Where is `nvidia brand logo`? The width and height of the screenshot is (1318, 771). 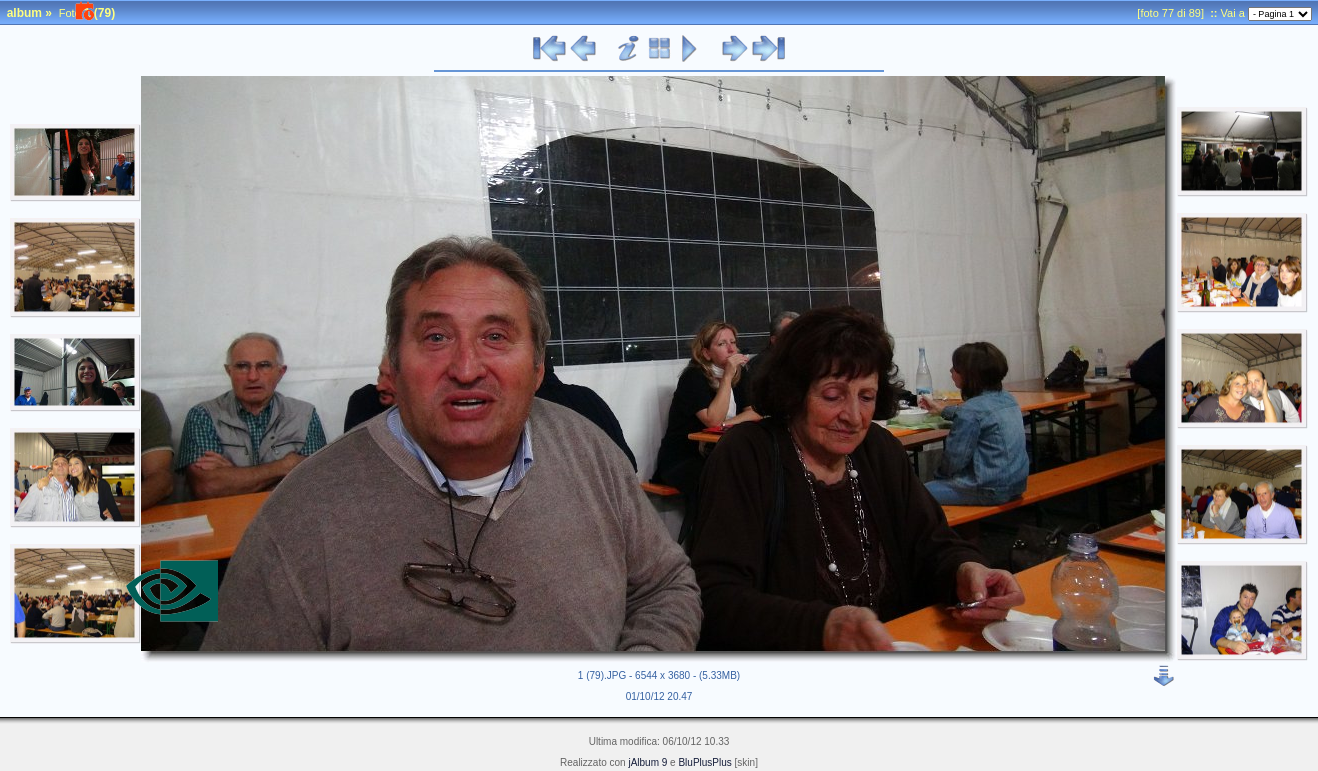 nvidia brand logo is located at coordinates (172, 591).